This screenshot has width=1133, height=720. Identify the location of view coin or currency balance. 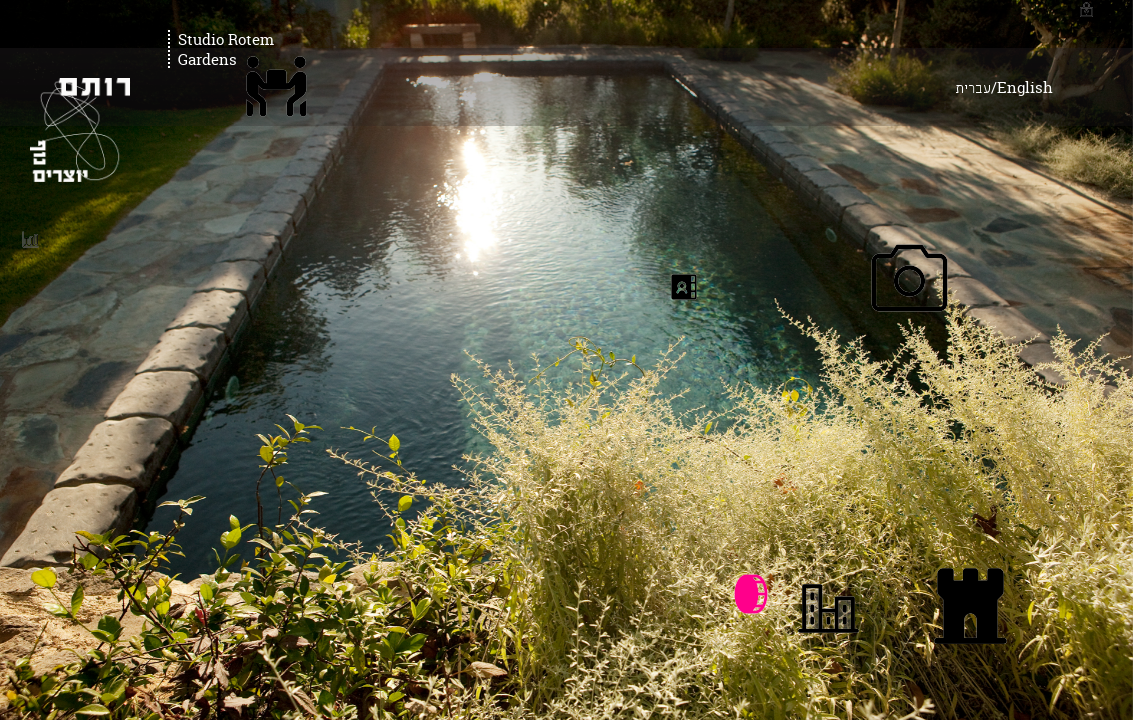
(751, 594).